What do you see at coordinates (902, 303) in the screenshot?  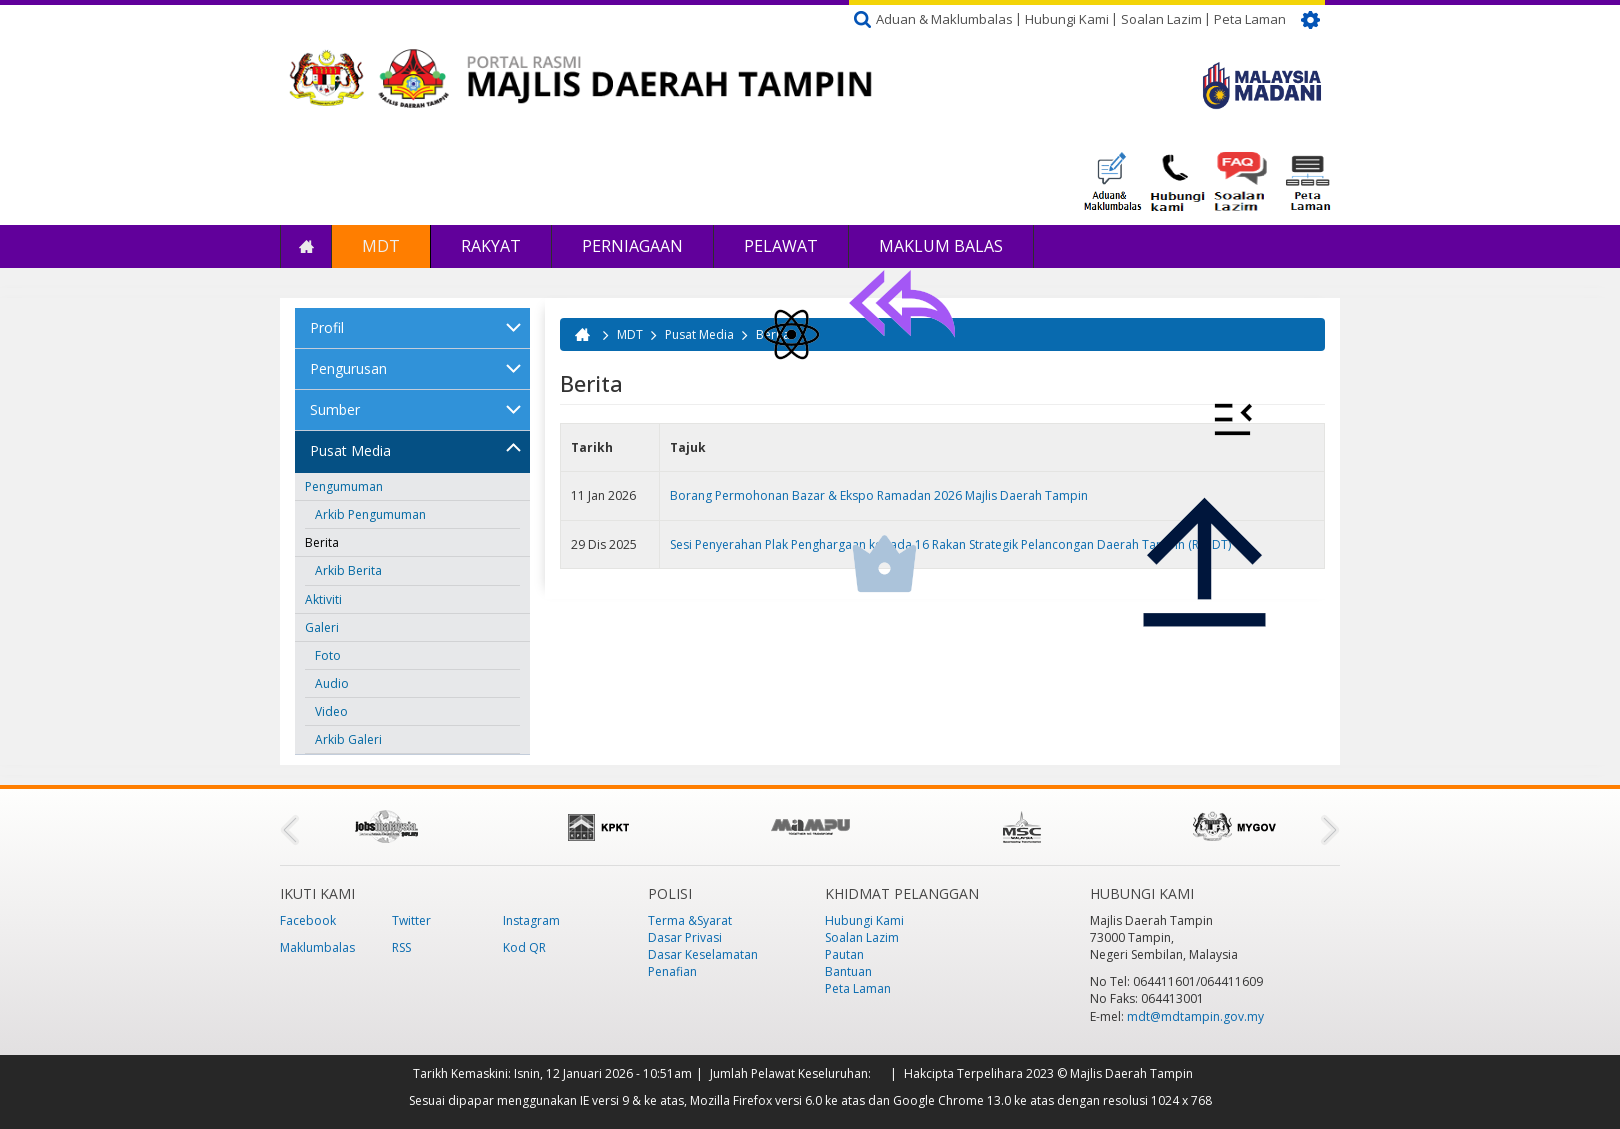 I see `reply to all recipients in an email thread` at bounding box center [902, 303].